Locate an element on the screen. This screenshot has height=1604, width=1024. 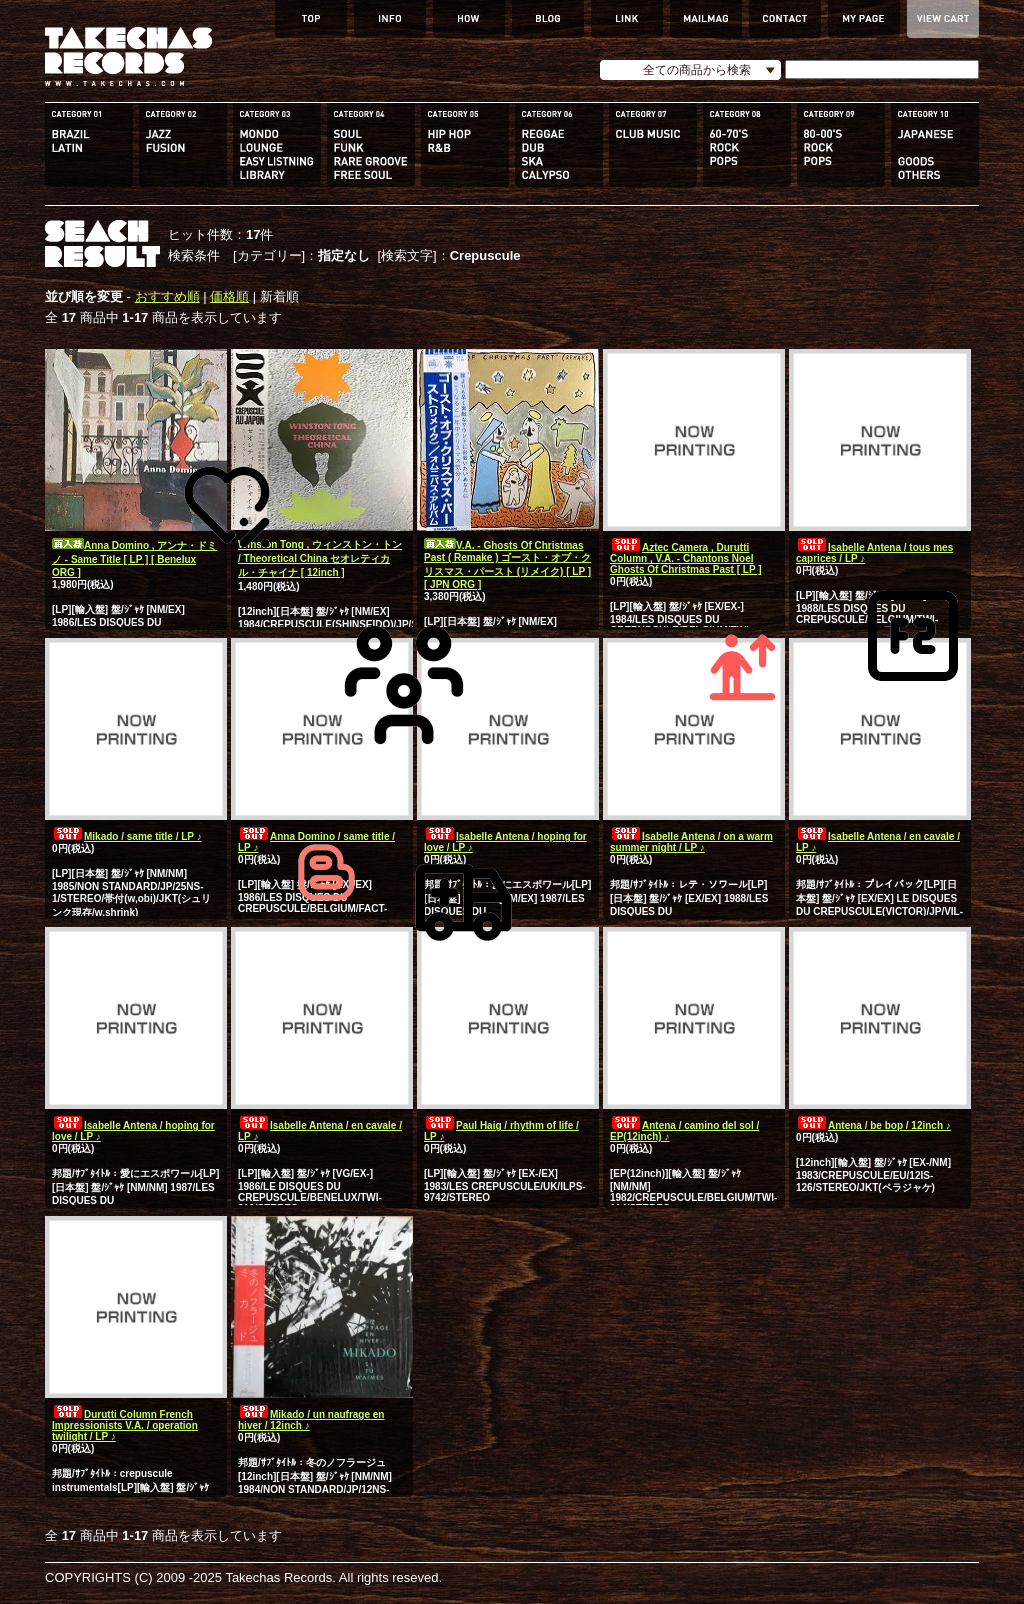
view discounted favorites or wishlist items is located at coordinates (227, 505).